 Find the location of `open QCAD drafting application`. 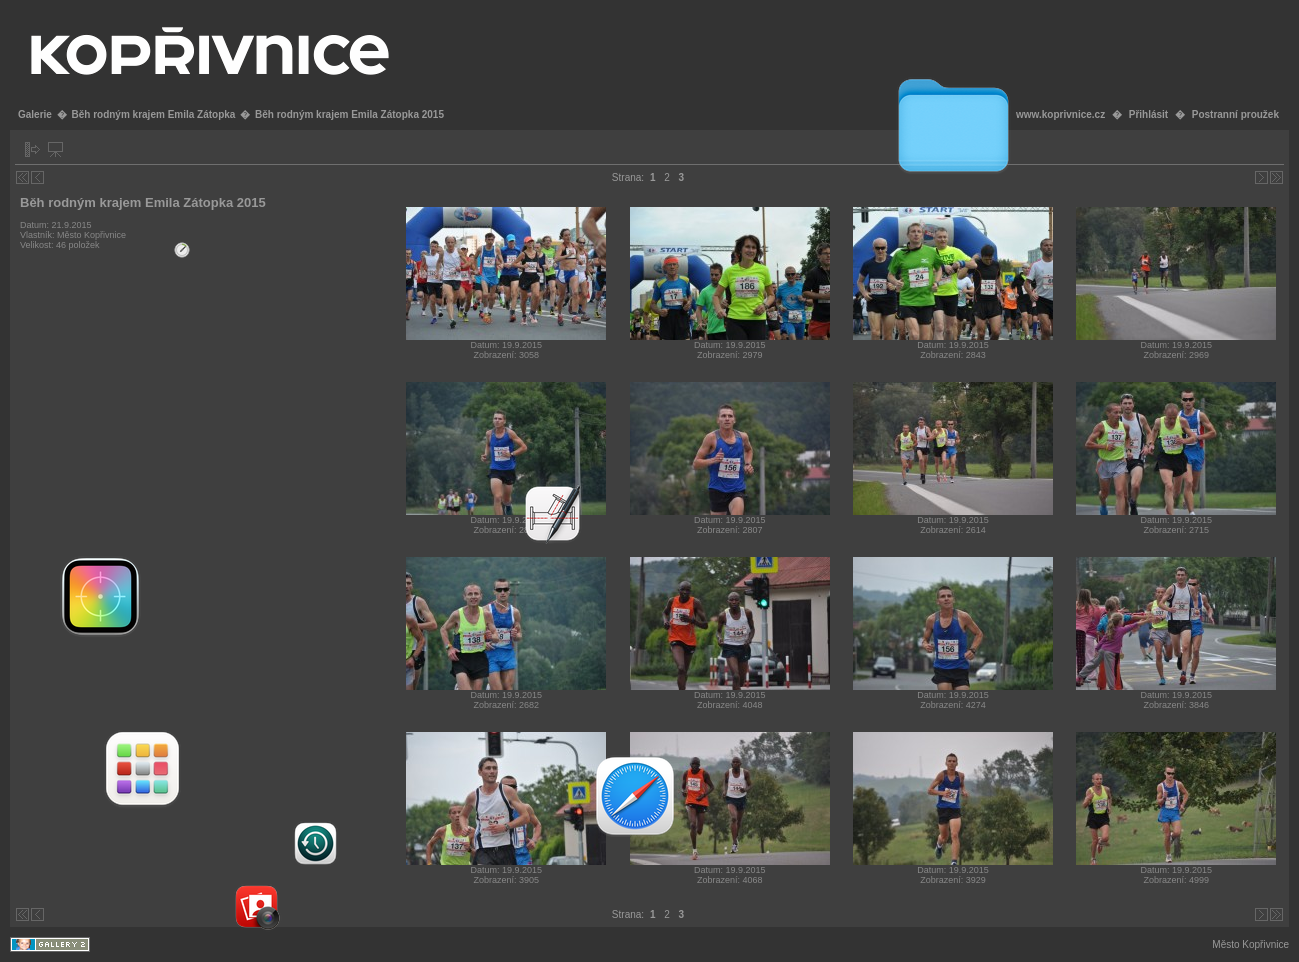

open QCAD drafting application is located at coordinates (552, 513).